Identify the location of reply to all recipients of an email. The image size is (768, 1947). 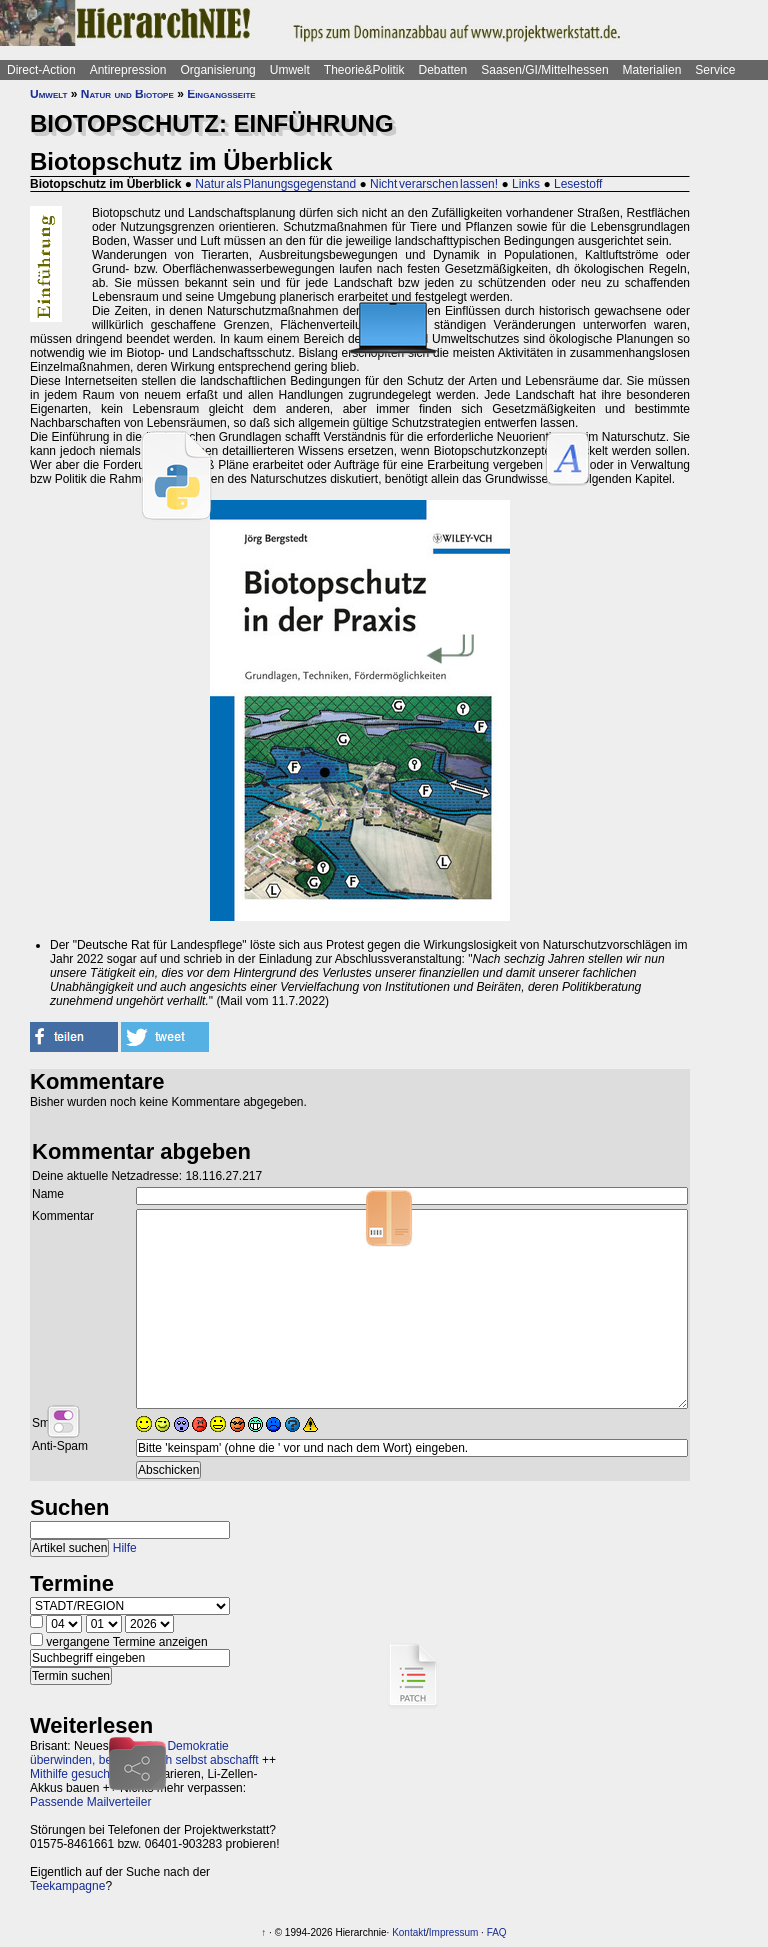
(449, 645).